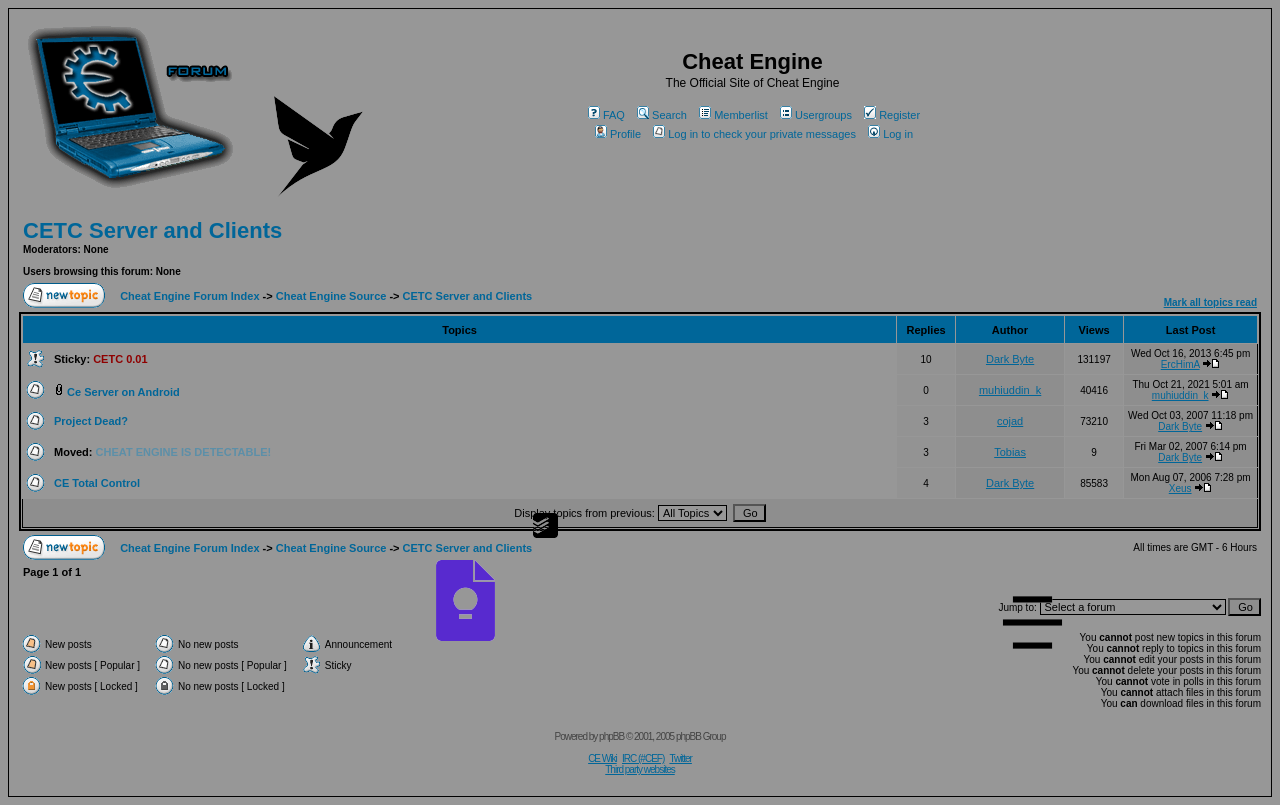 The width and height of the screenshot is (1280, 805). I want to click on fauna database service logo, so click(318, 146).